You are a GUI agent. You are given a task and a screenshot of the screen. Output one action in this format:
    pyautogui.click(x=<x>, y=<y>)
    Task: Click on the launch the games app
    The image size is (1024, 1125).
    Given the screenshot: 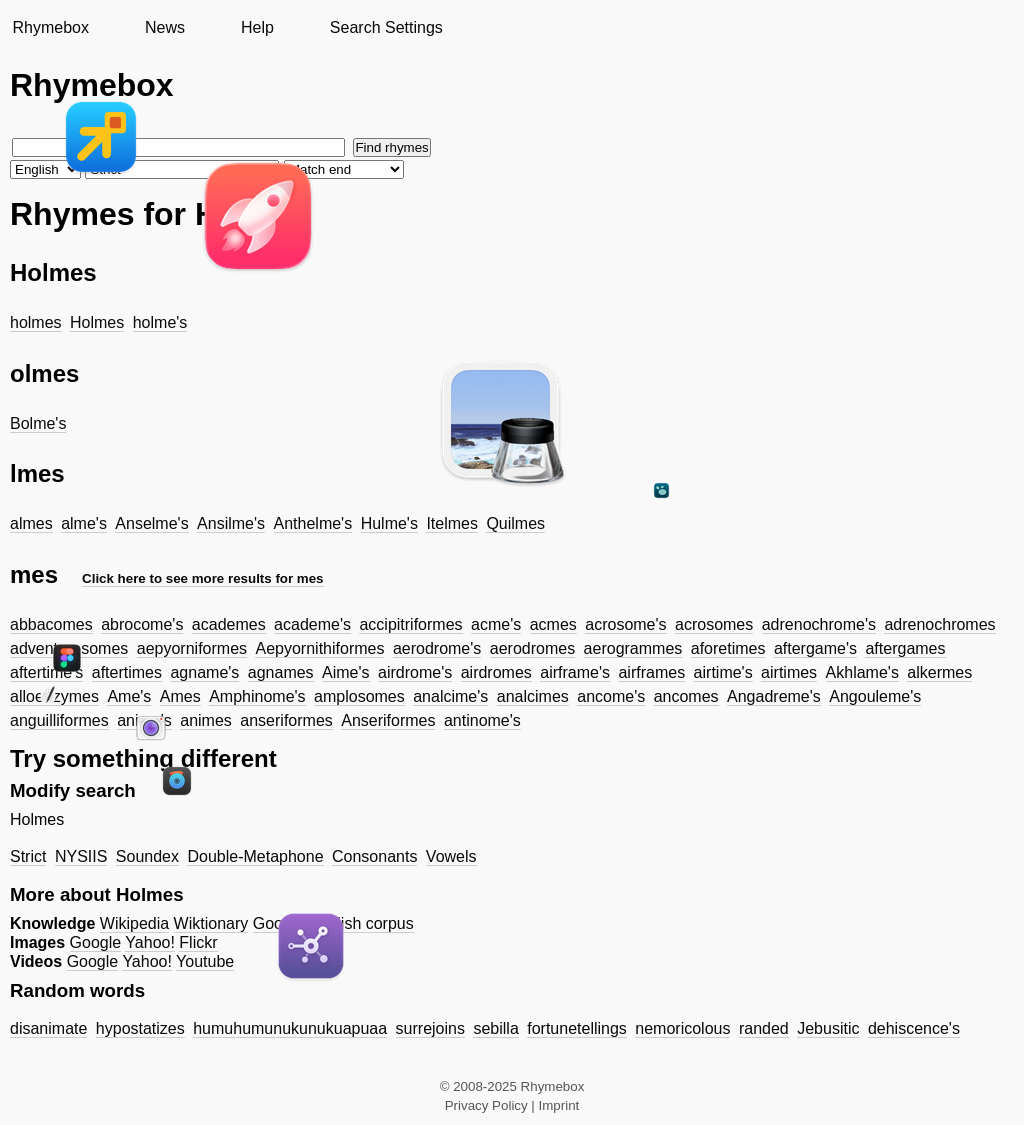 What is the action you would take?
    pyautogui.click(x=258, y=216)
    